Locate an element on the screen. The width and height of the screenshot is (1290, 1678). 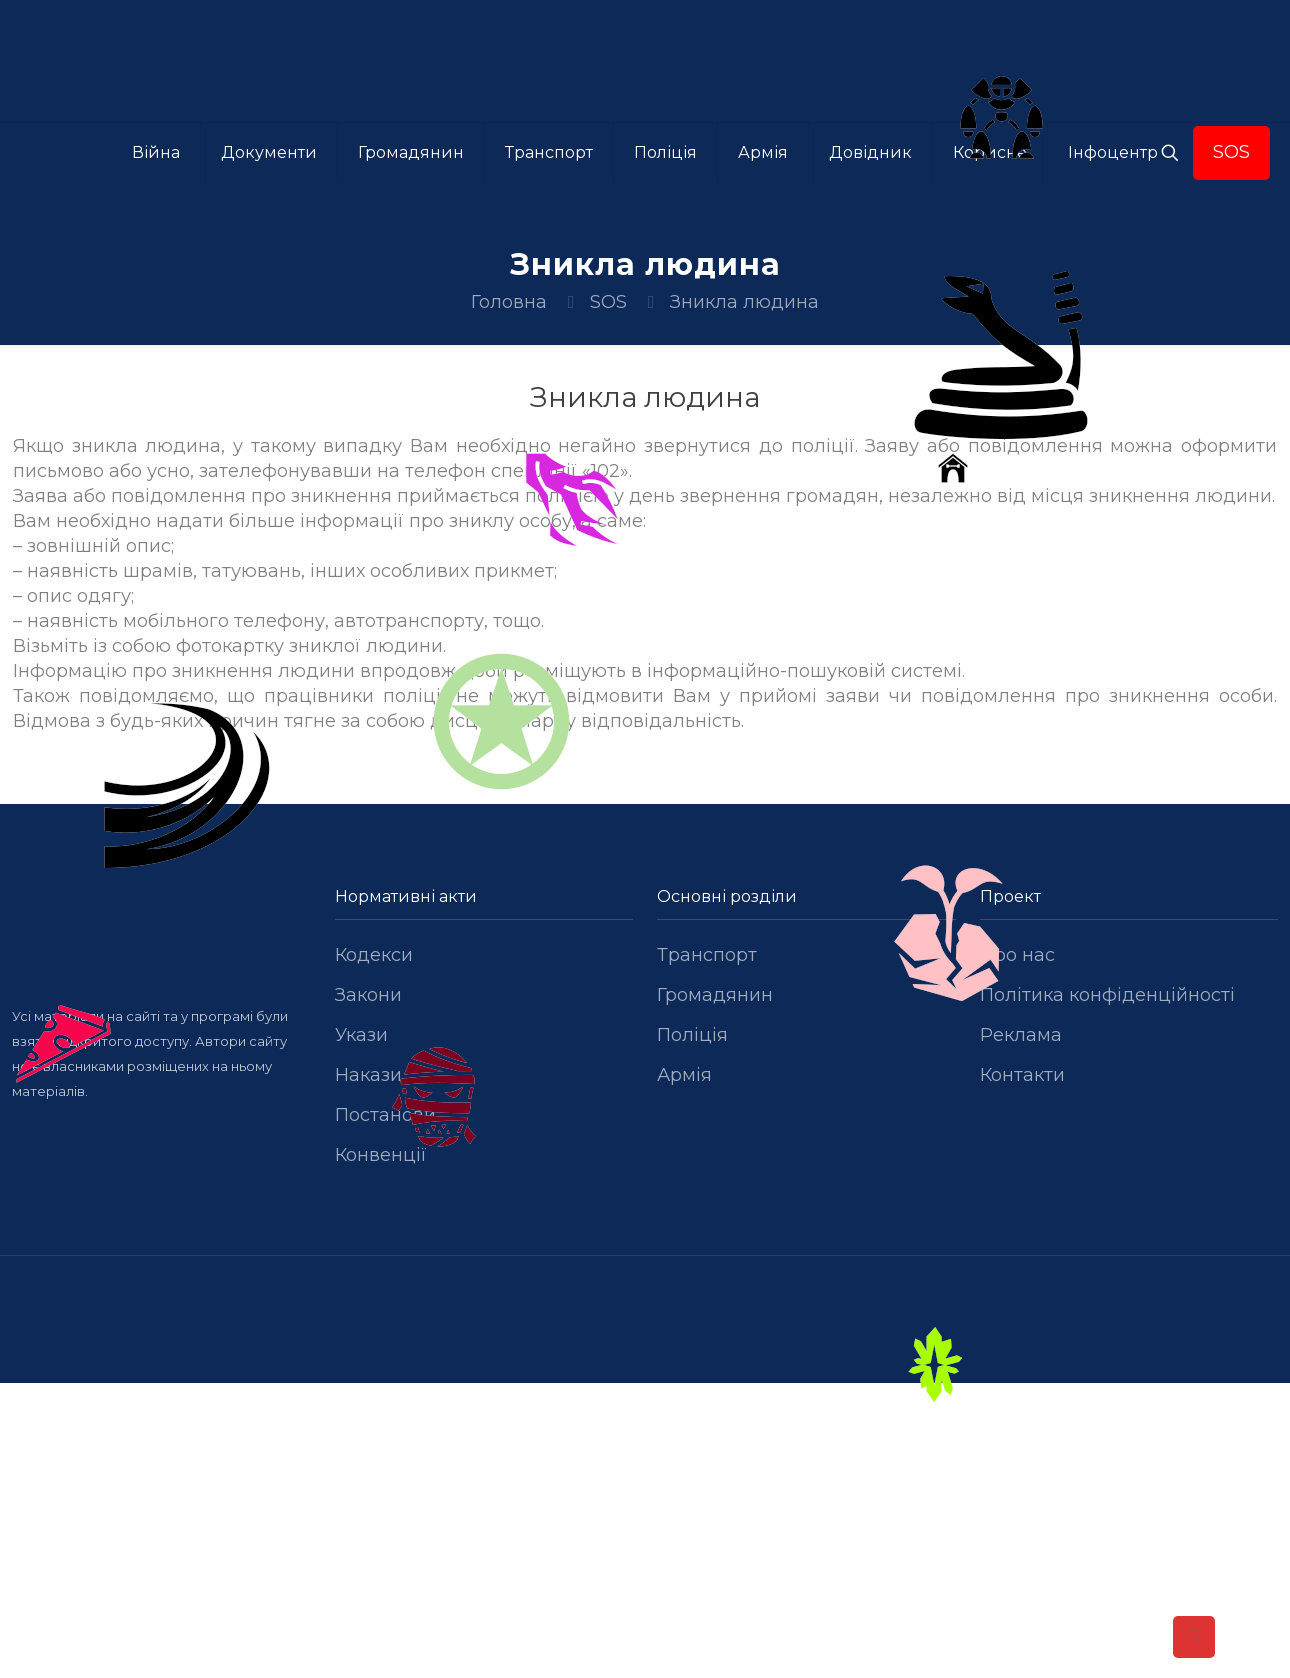
access robot or automaton character is located at coordinates (1001, 117).